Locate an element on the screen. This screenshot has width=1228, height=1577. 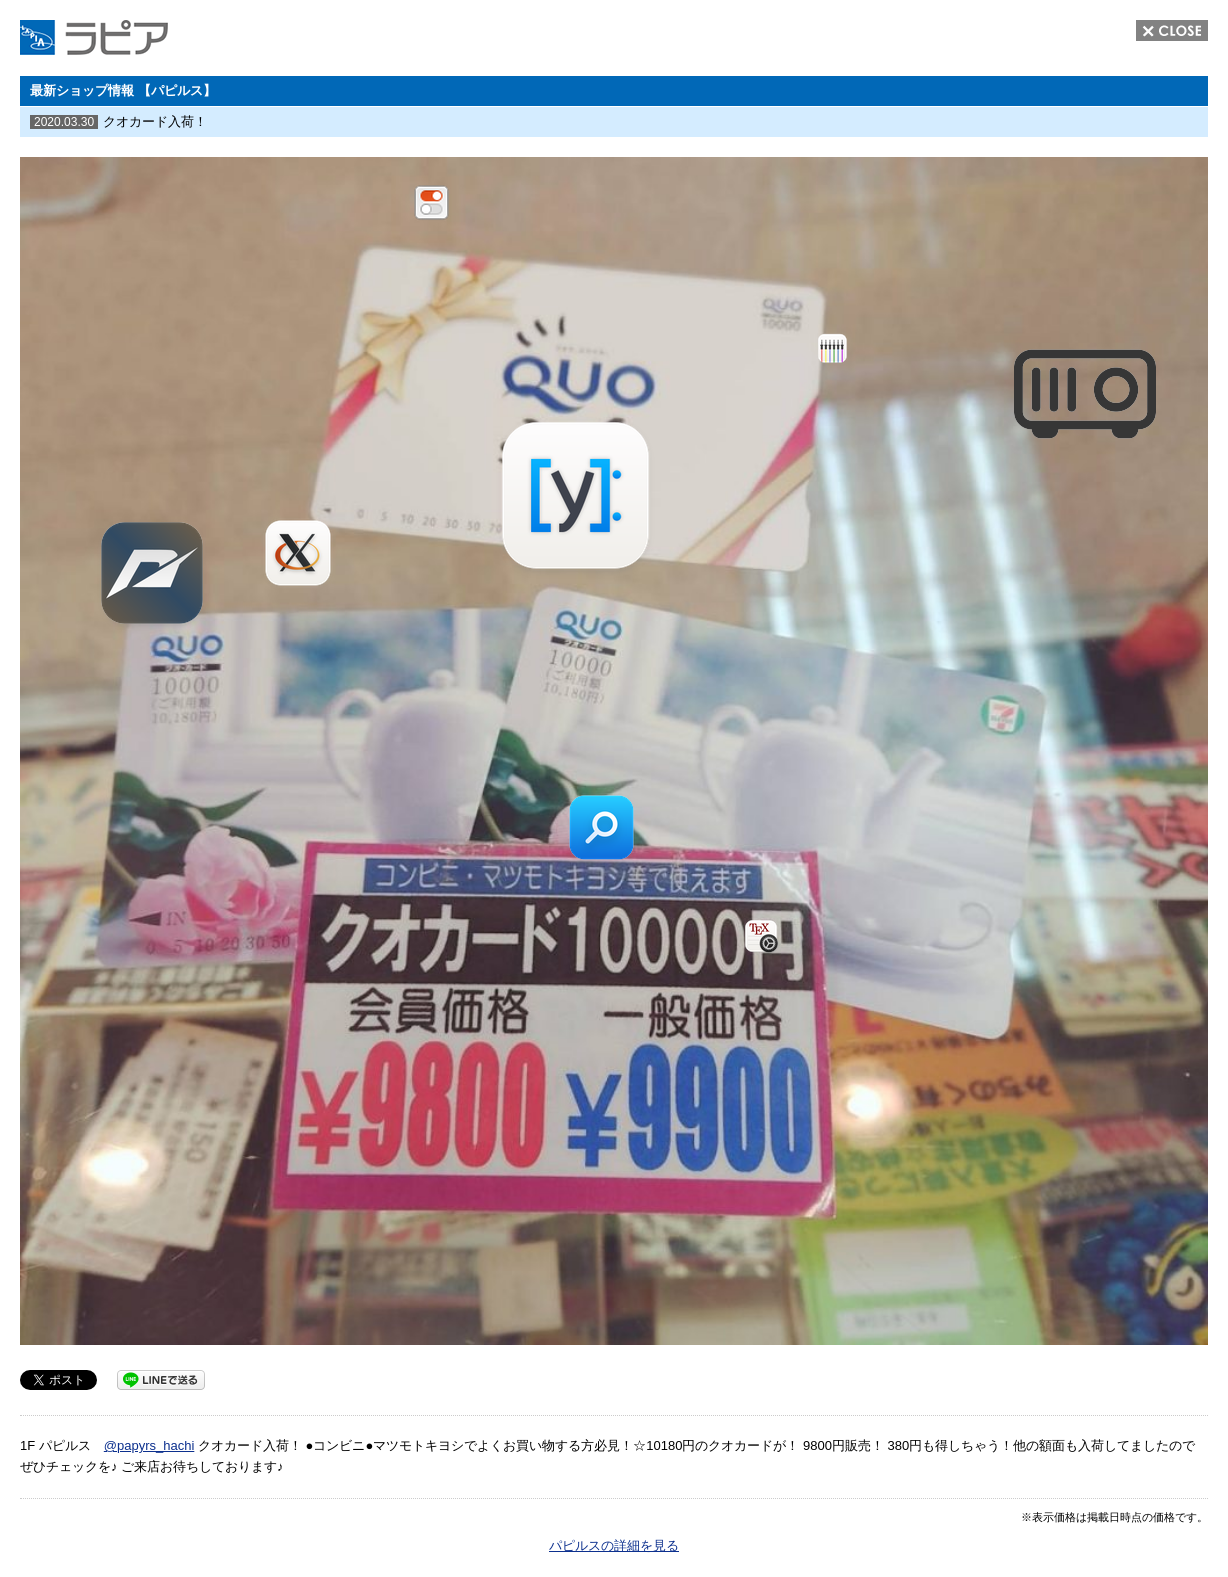
open search settings or preferences is located at coordinates (601, 827).